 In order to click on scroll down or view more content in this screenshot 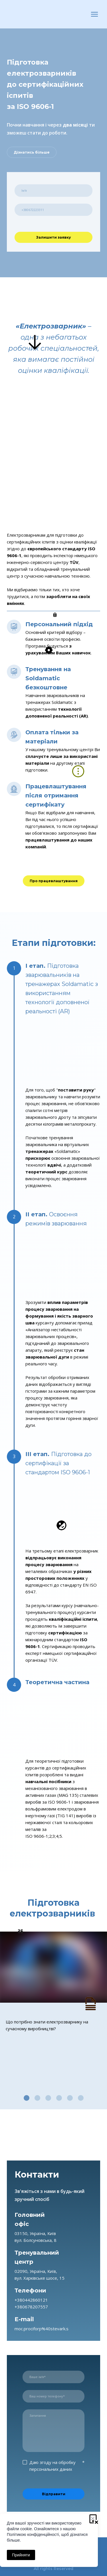, I will do `click(35, 342)`.